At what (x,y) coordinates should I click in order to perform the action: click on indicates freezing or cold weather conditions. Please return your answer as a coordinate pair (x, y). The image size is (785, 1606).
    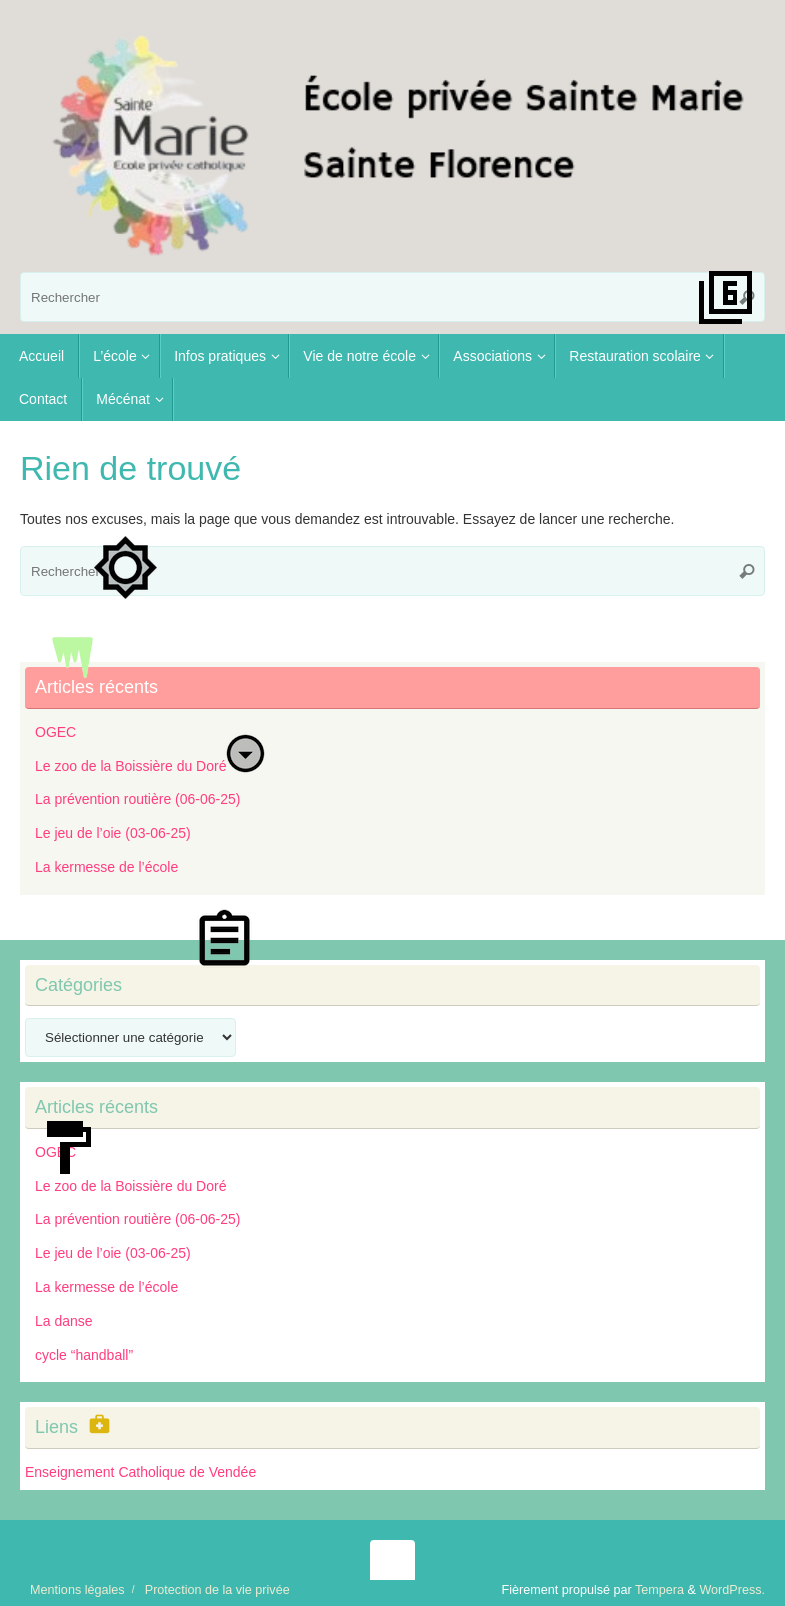
    Looking at the image, I should click on (72, 657).